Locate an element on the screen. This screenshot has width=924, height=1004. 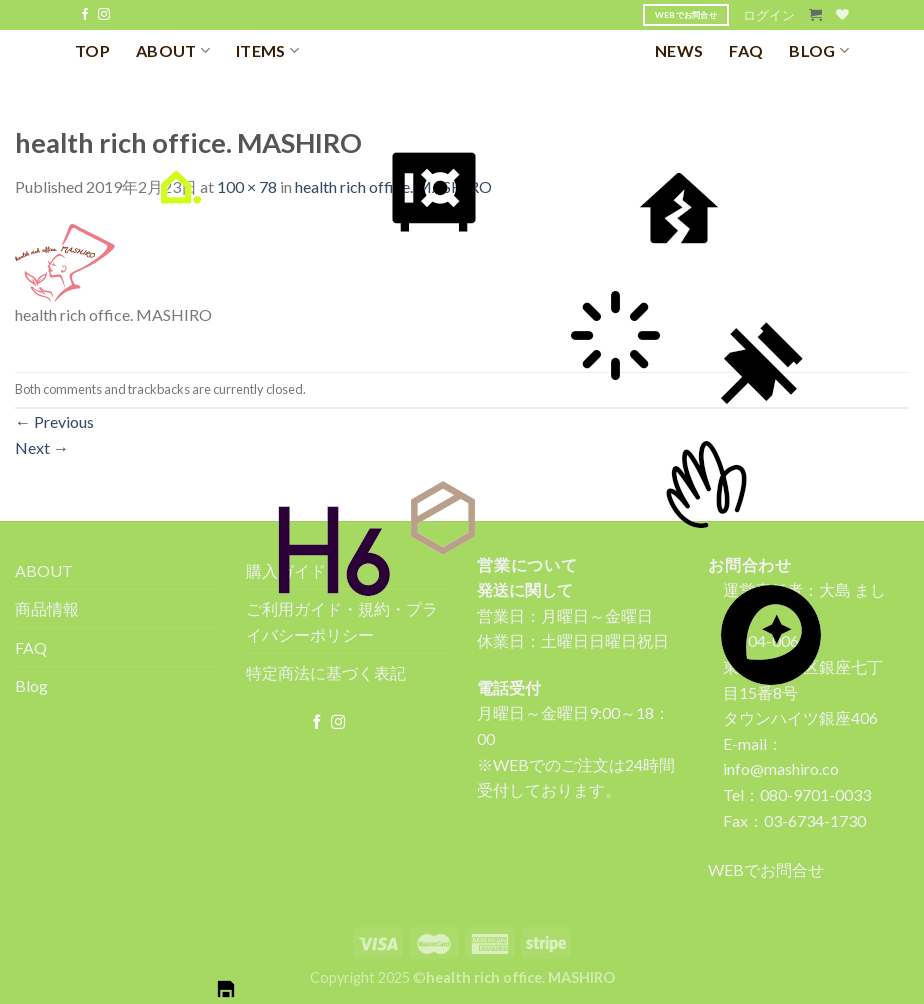
unpin a saved location is located at coordinates (758, 366).